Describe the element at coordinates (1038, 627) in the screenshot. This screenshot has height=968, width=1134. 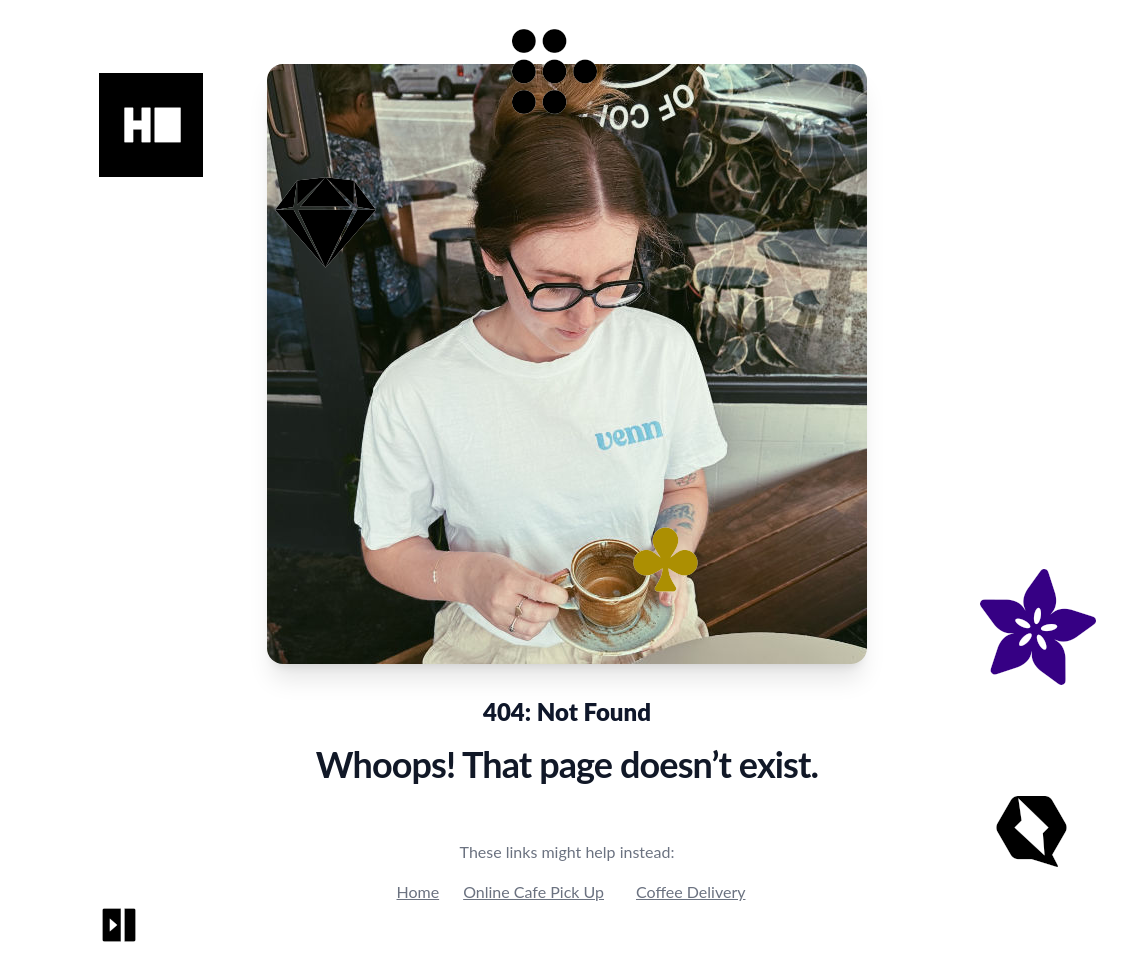
I see `visit the Adafruit website or store` at that location.